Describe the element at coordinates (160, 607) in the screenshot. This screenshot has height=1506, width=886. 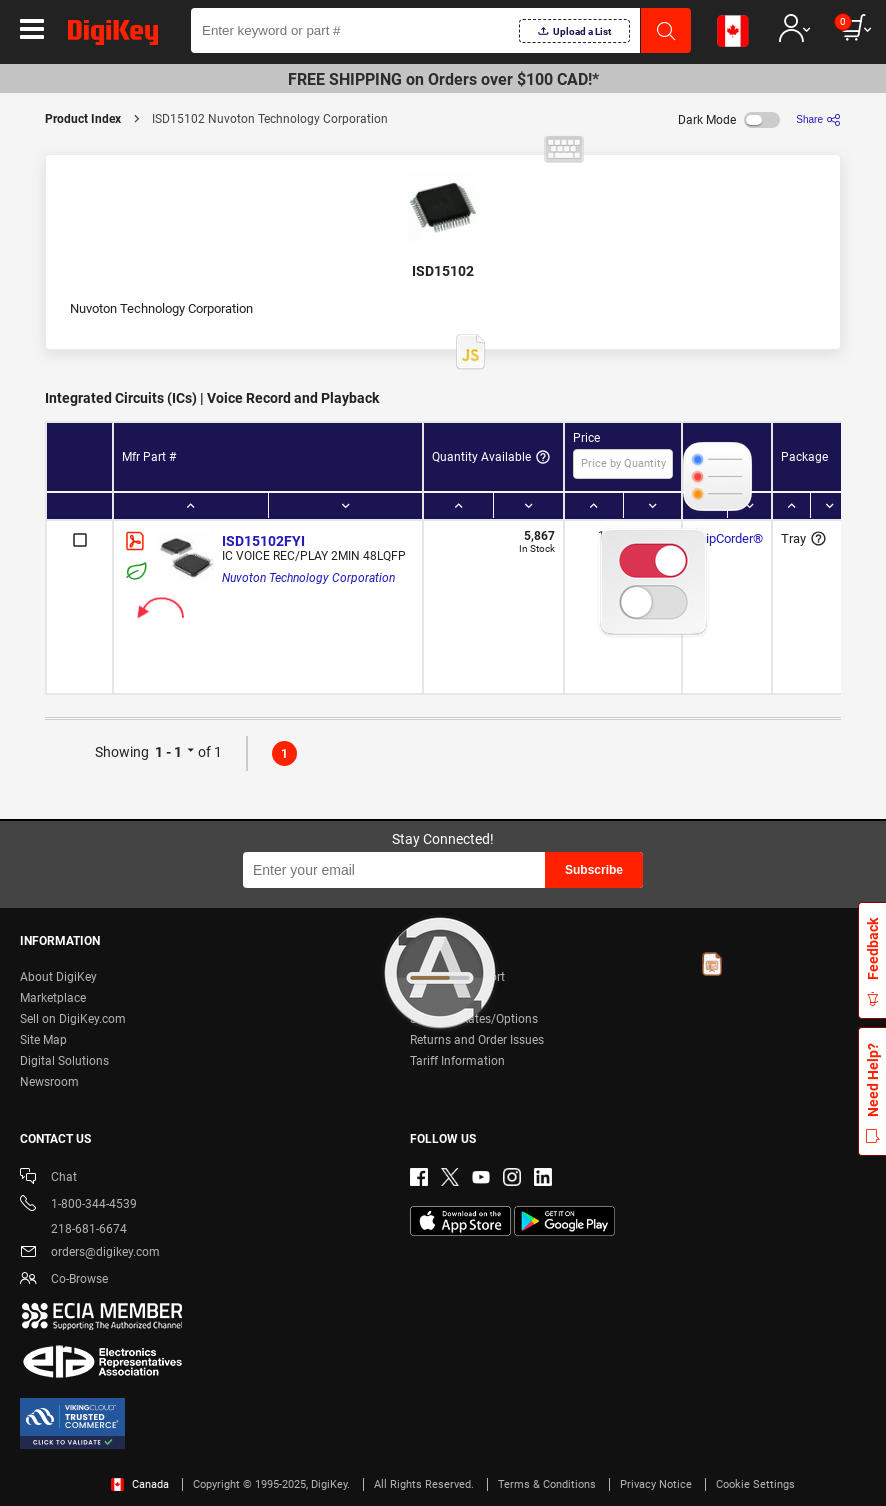
I see `undo the last action` at that location.